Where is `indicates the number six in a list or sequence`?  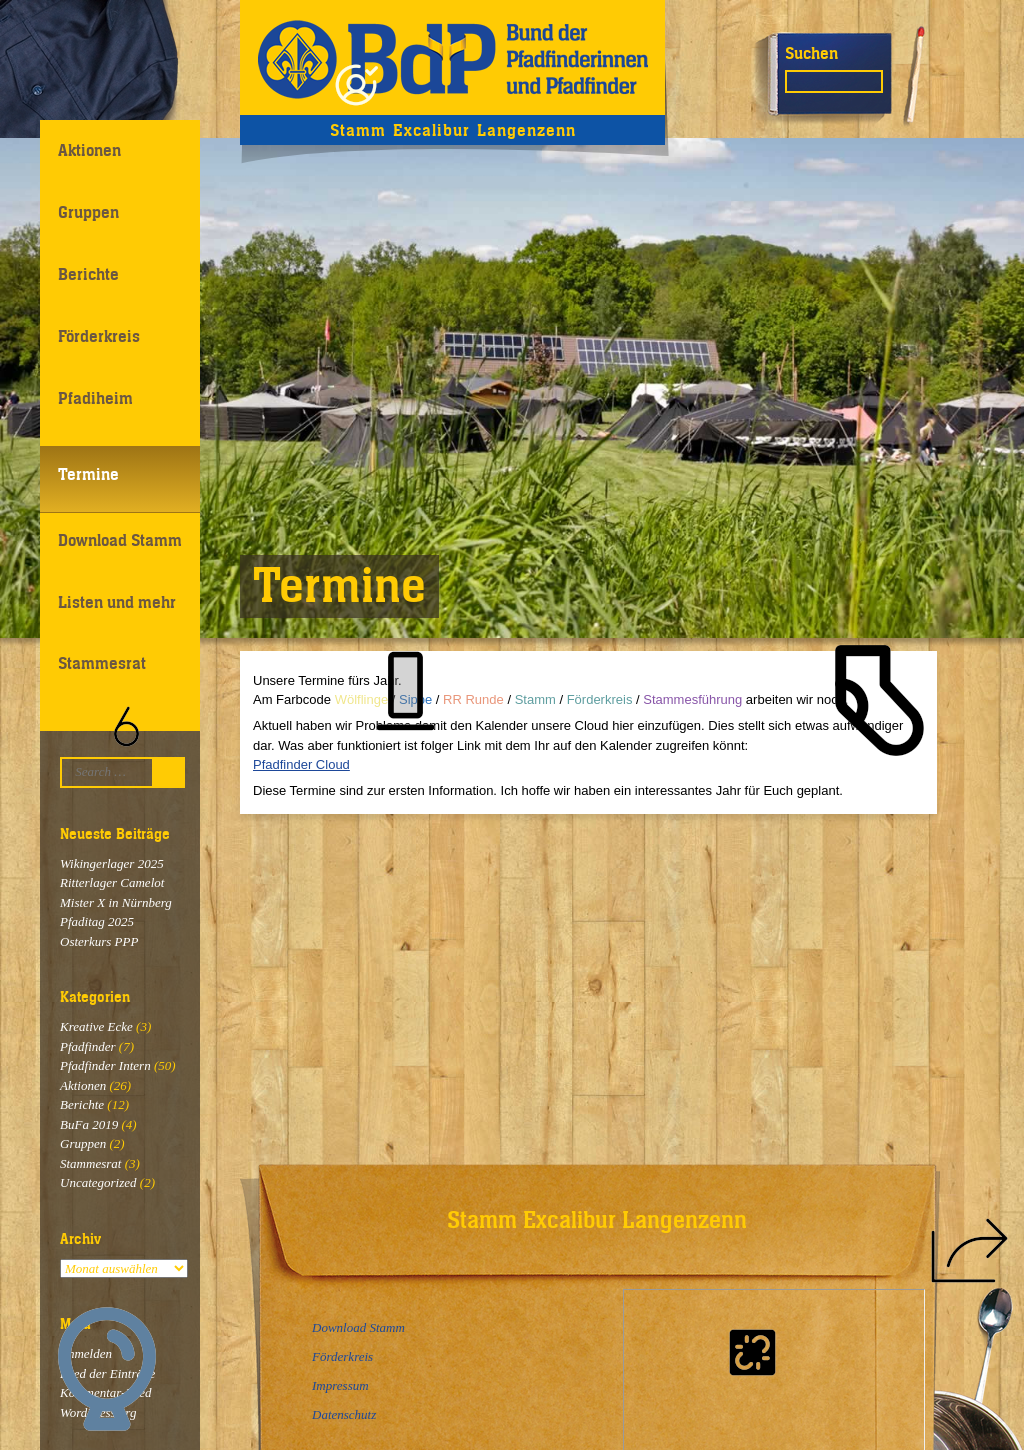 indicates the number six in a list or sequence is located at coordinates (126, 726).